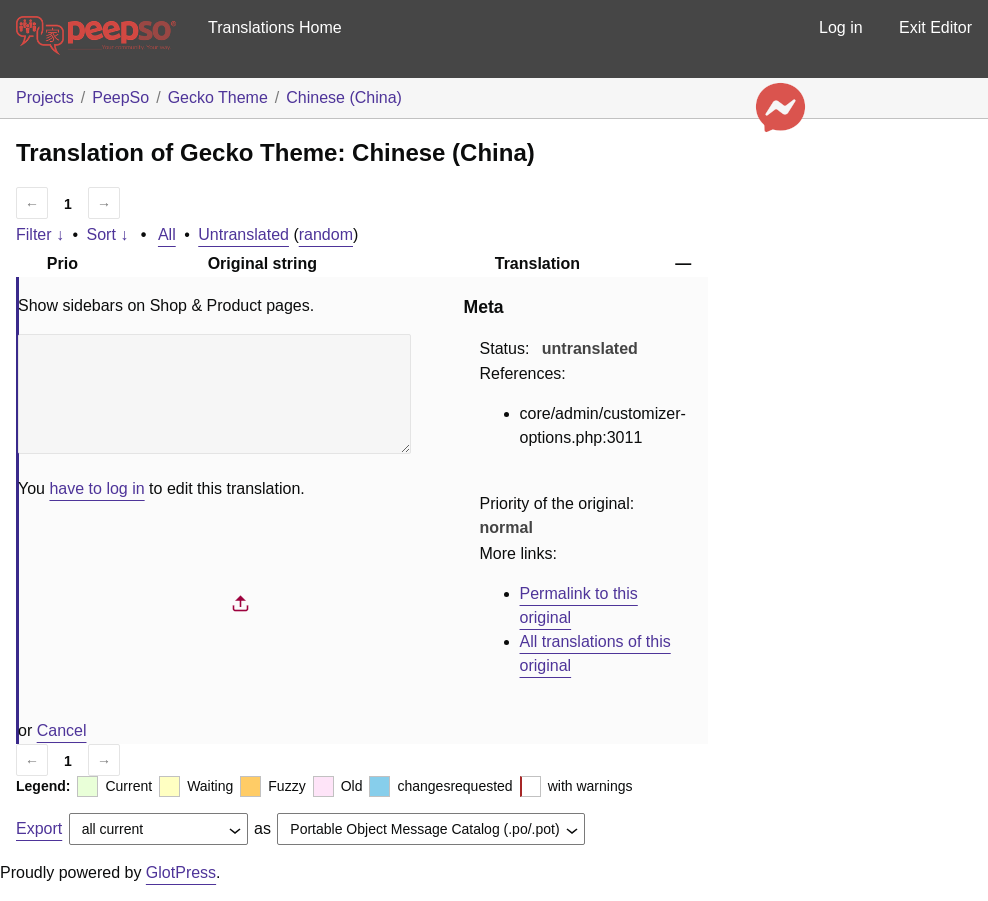 This screenshot has width=988, height=901. I want to click on share content with others, so click(240, 603).